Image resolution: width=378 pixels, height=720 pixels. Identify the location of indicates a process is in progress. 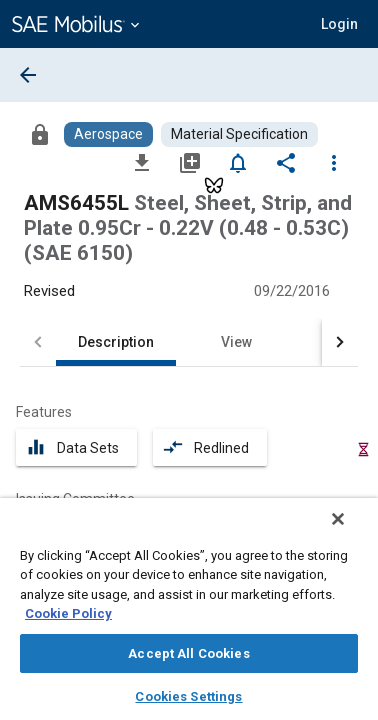
(363, 449).